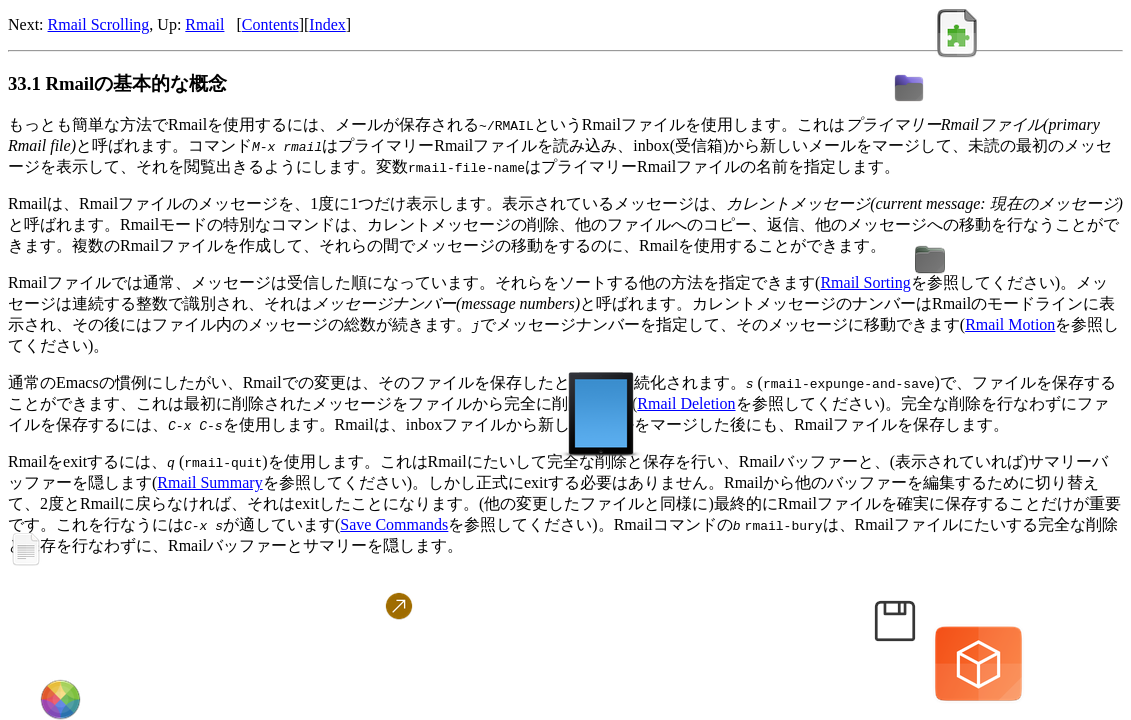 The height and width of the screenshot is (720, 1131). I want to click on openoffice extension file type indicator, so click(957, 33).